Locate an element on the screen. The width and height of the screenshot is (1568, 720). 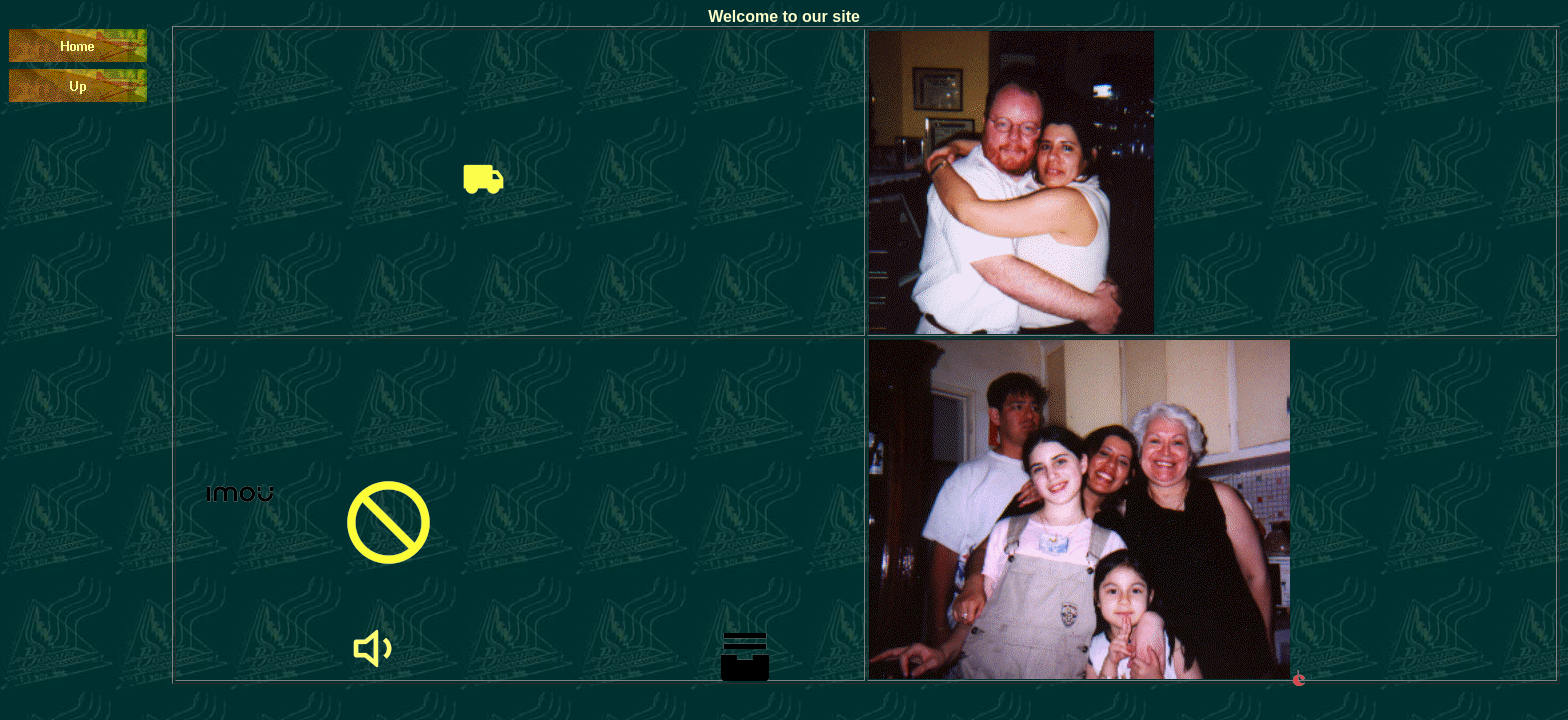
decrease audio volume is located at coordinates (371, 648).